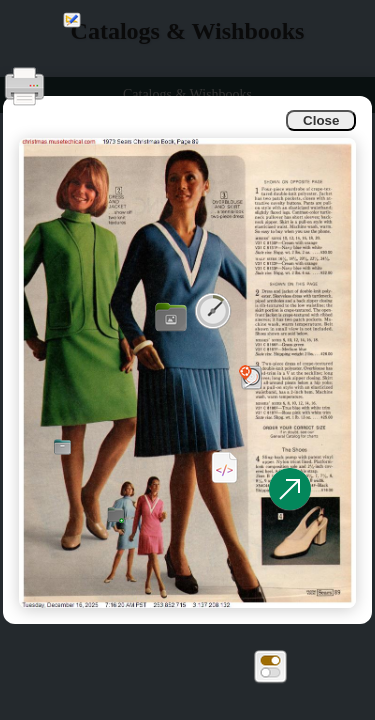  What do you see at coordinates (213, 311) in the screenshot?
I see `open sysprof system profiler application` at bounding box center [213, 311].